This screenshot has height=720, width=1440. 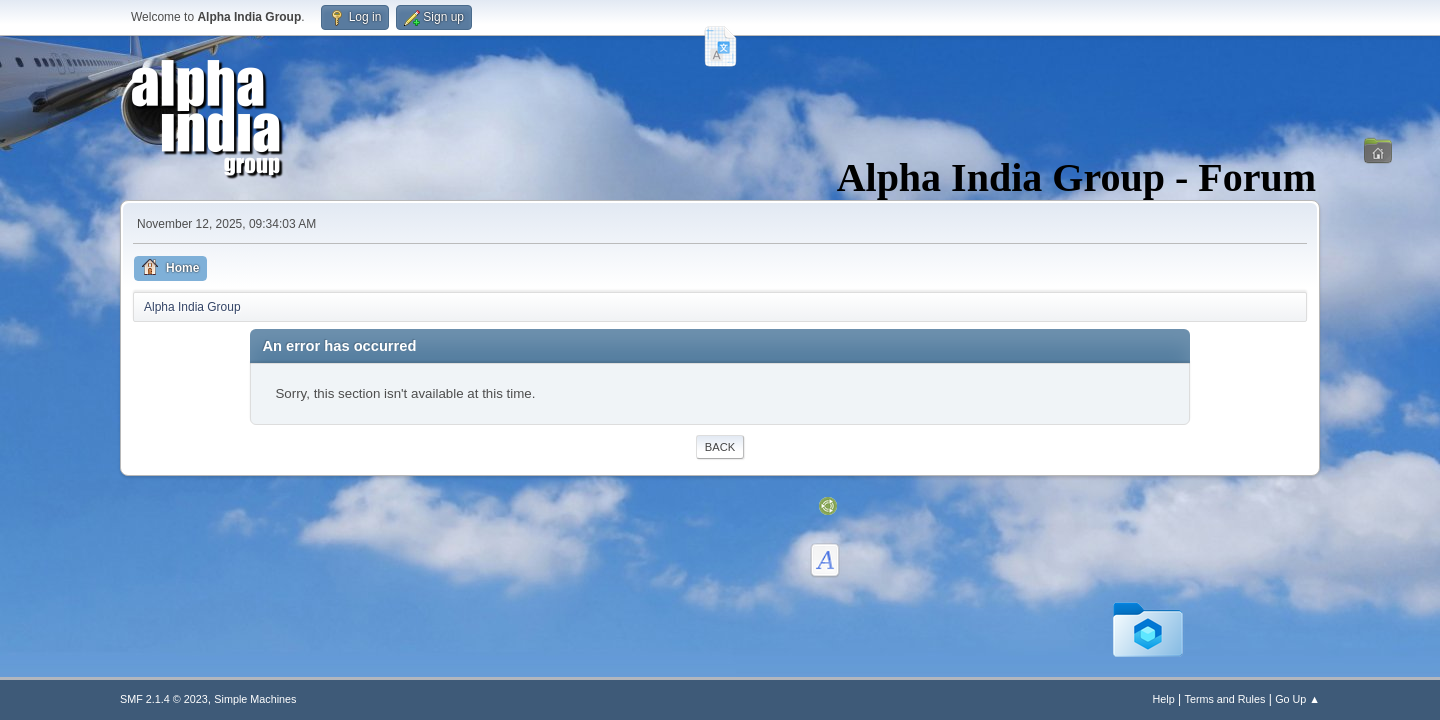 I want to click on a gettext translation template file (.pot), so click(x=720, y=46).